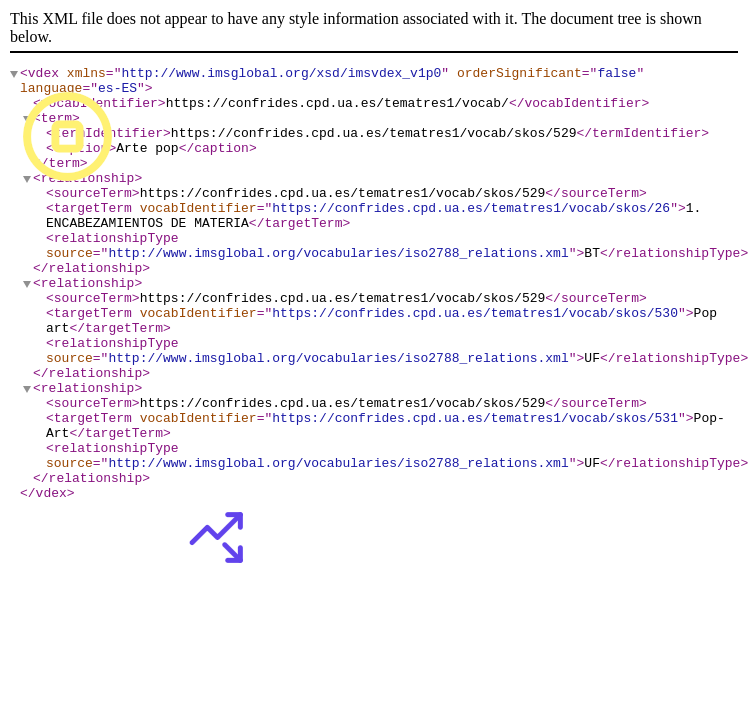 The height and width of the screenshot is (720, 748). I want to click on view market trends and fluctuations, so click(217, 537).